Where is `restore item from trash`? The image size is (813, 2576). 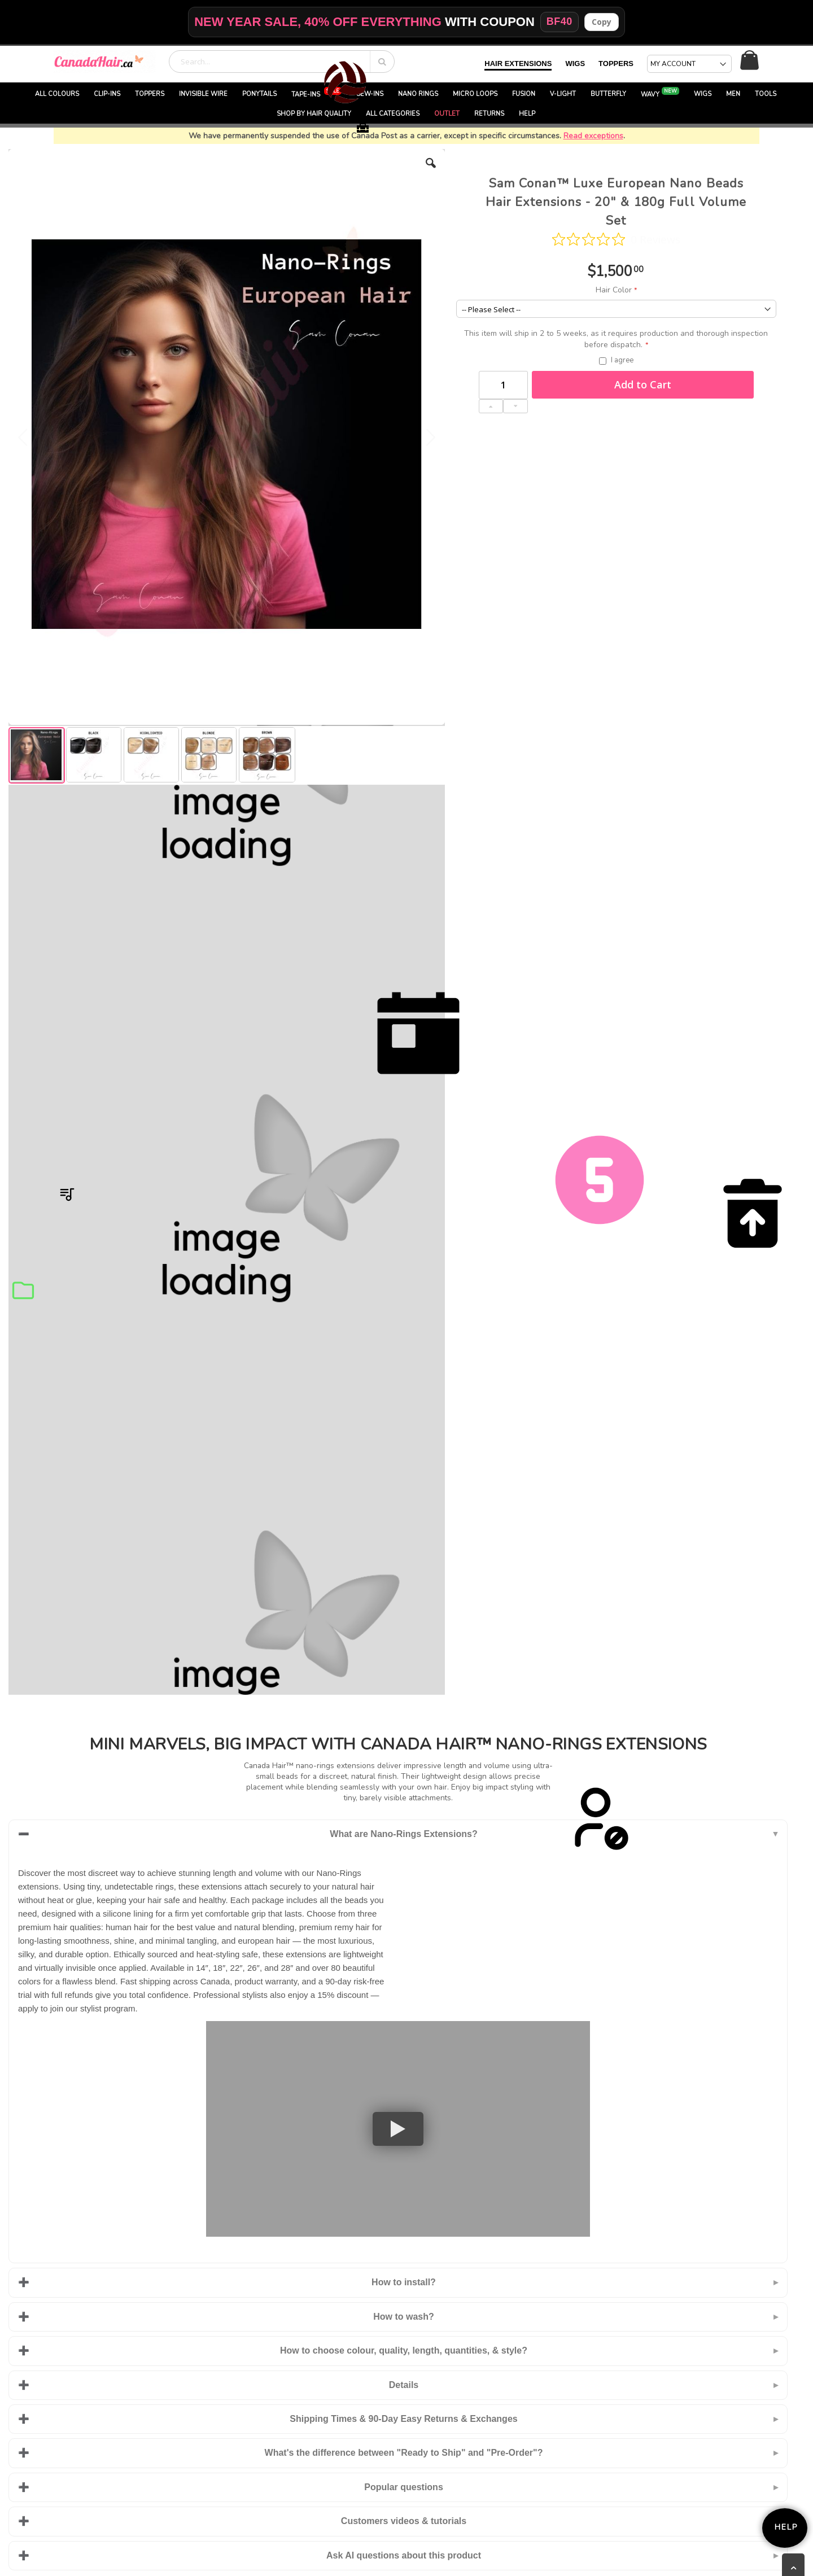
restore item from trash is located at coordinates (753, 1214).